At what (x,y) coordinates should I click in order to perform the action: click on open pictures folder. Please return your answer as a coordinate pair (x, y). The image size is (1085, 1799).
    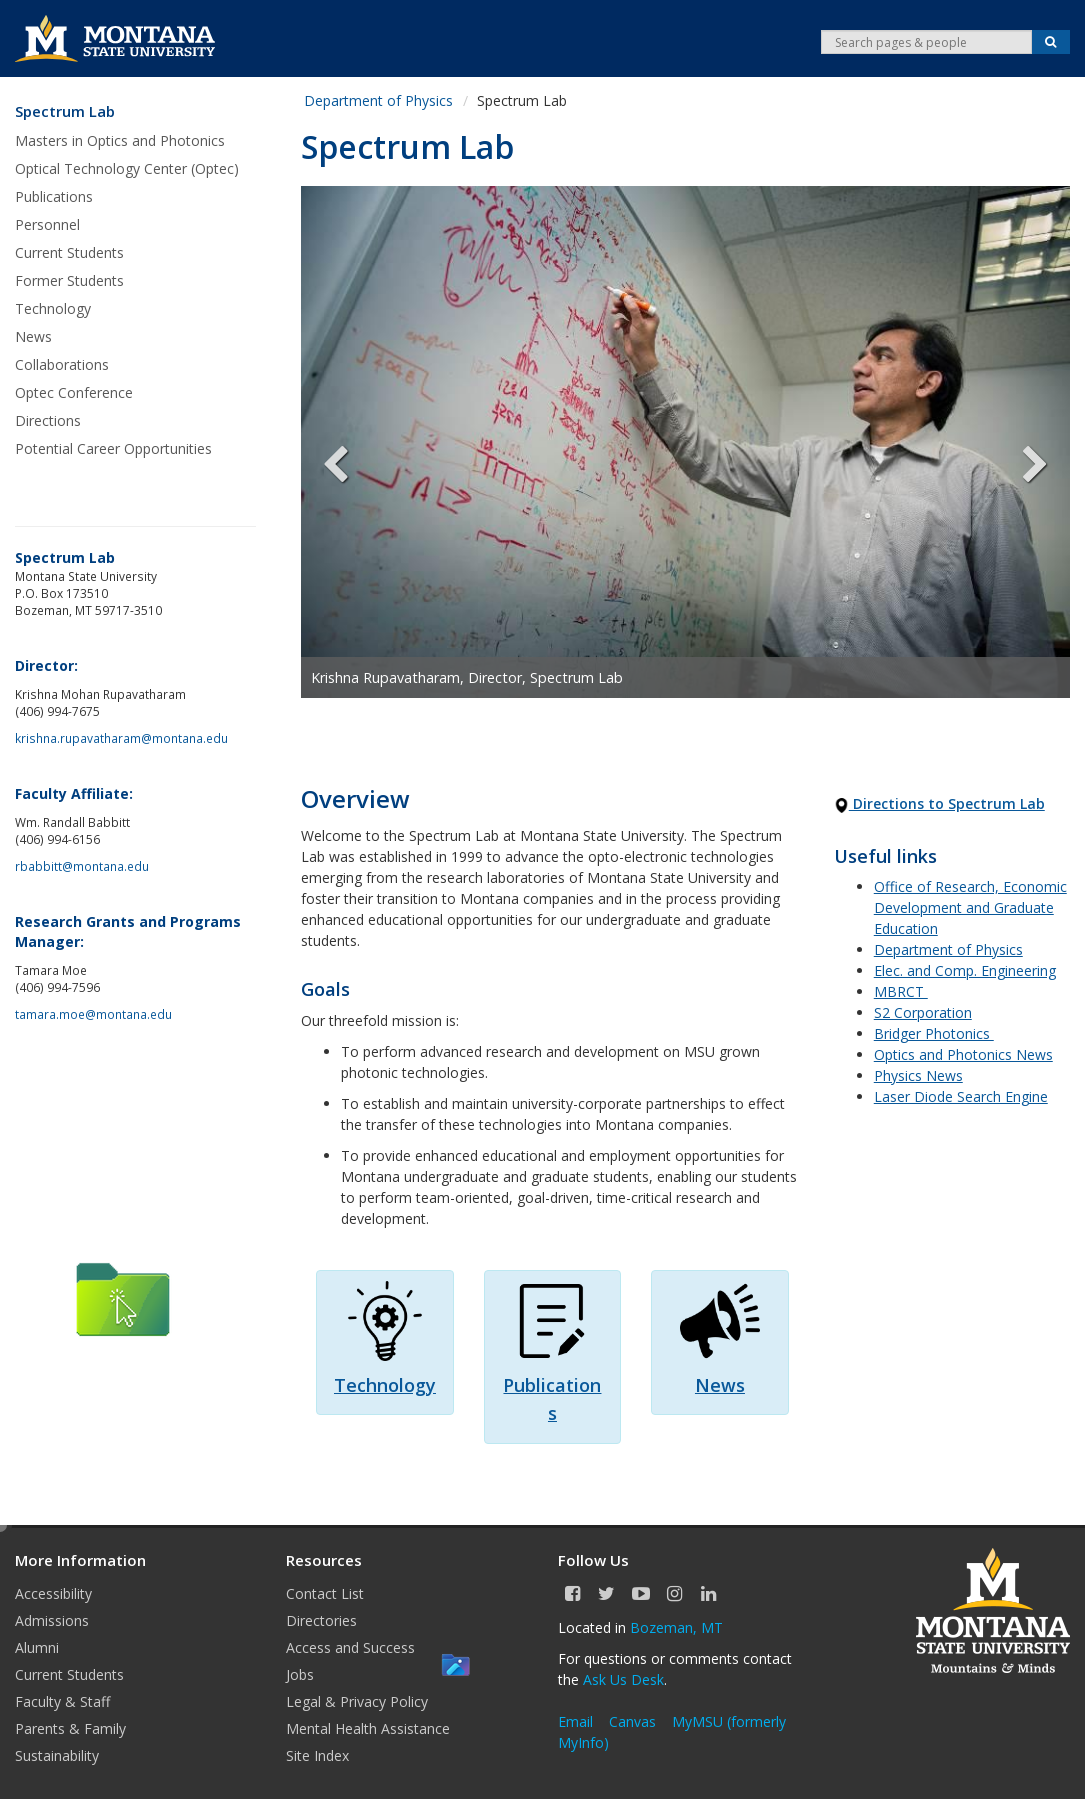
    Looking at the image, I should click on (455, 1665).